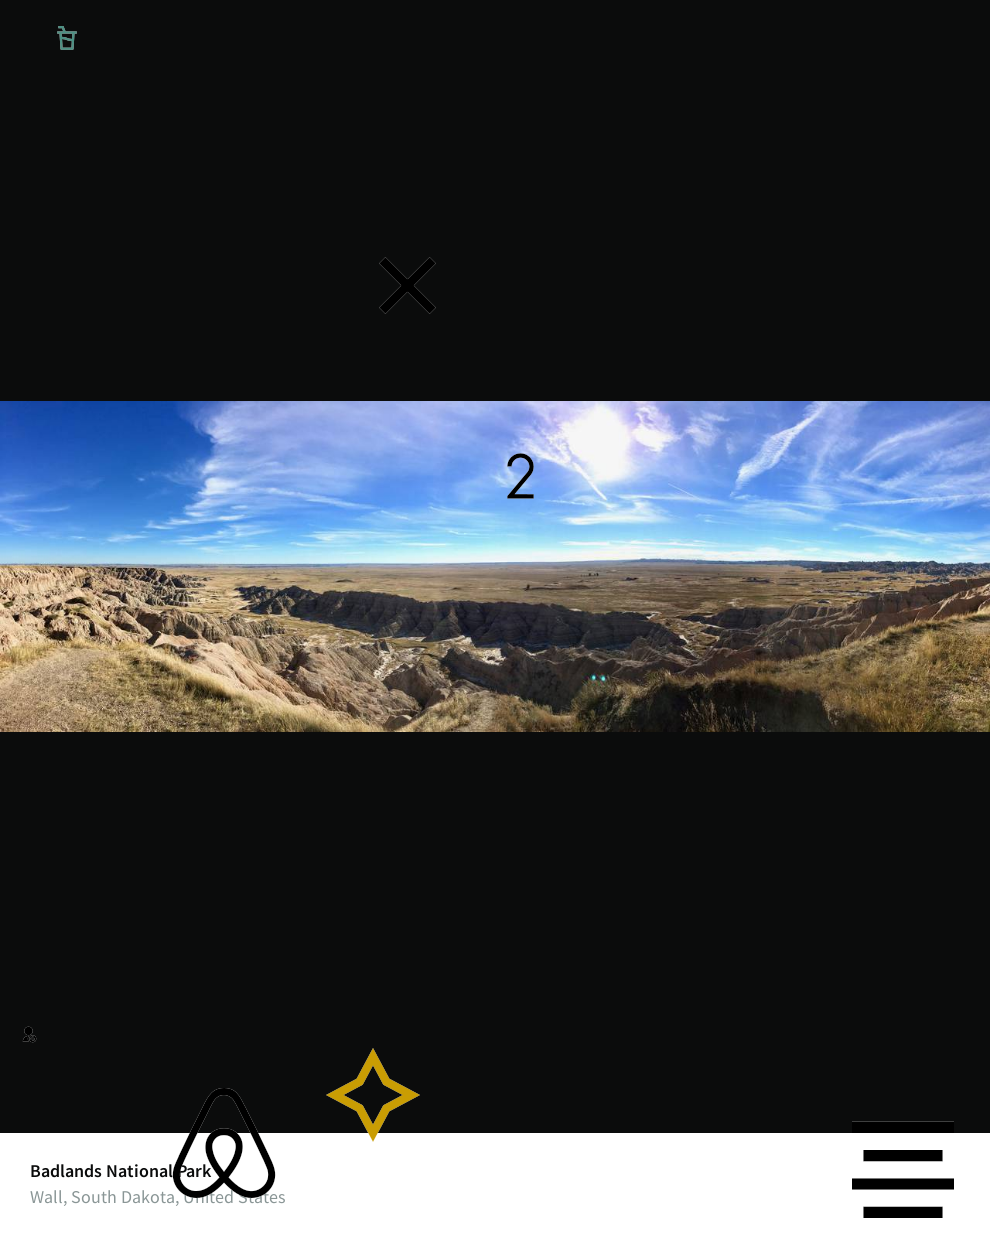  I want to click on indicates second item in a numbered list, so click(520, 476).